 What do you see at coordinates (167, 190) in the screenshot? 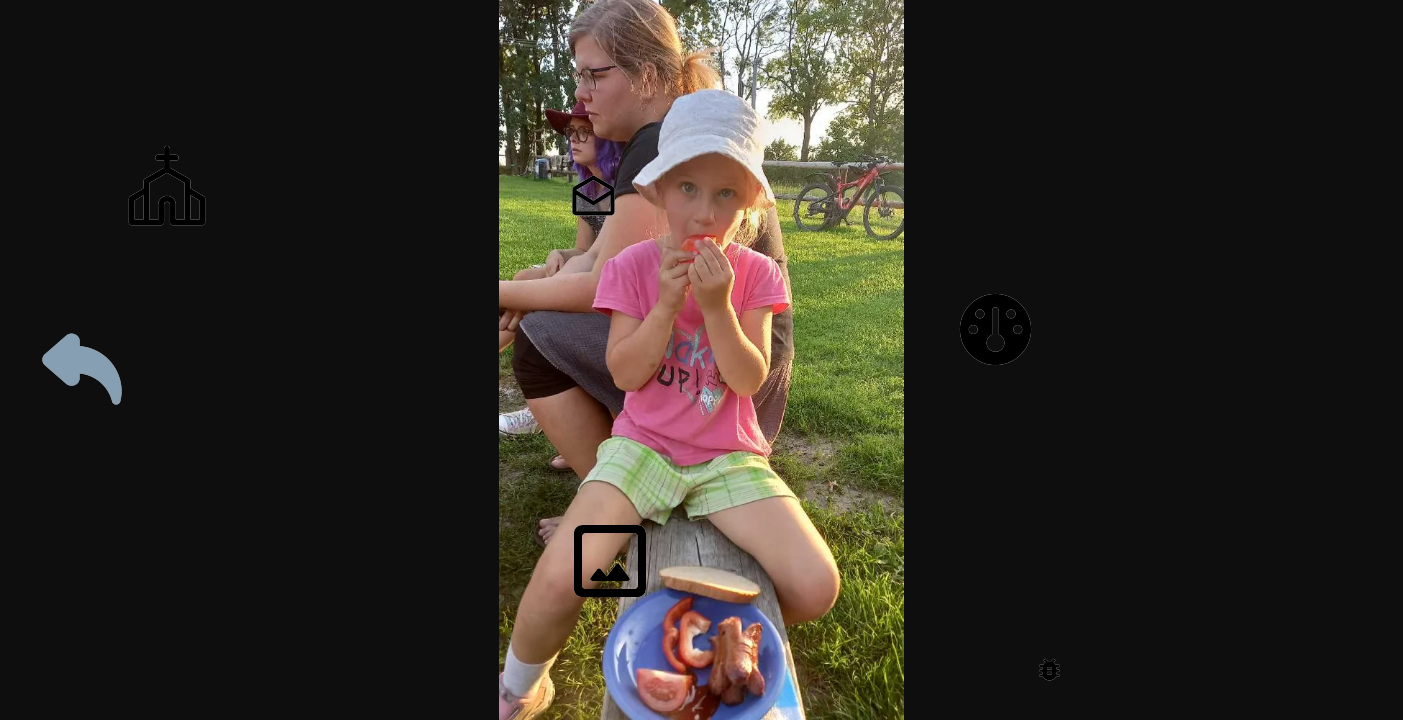
I see `indicates a nearby church or place of worship` at bounding box center [167, 190].